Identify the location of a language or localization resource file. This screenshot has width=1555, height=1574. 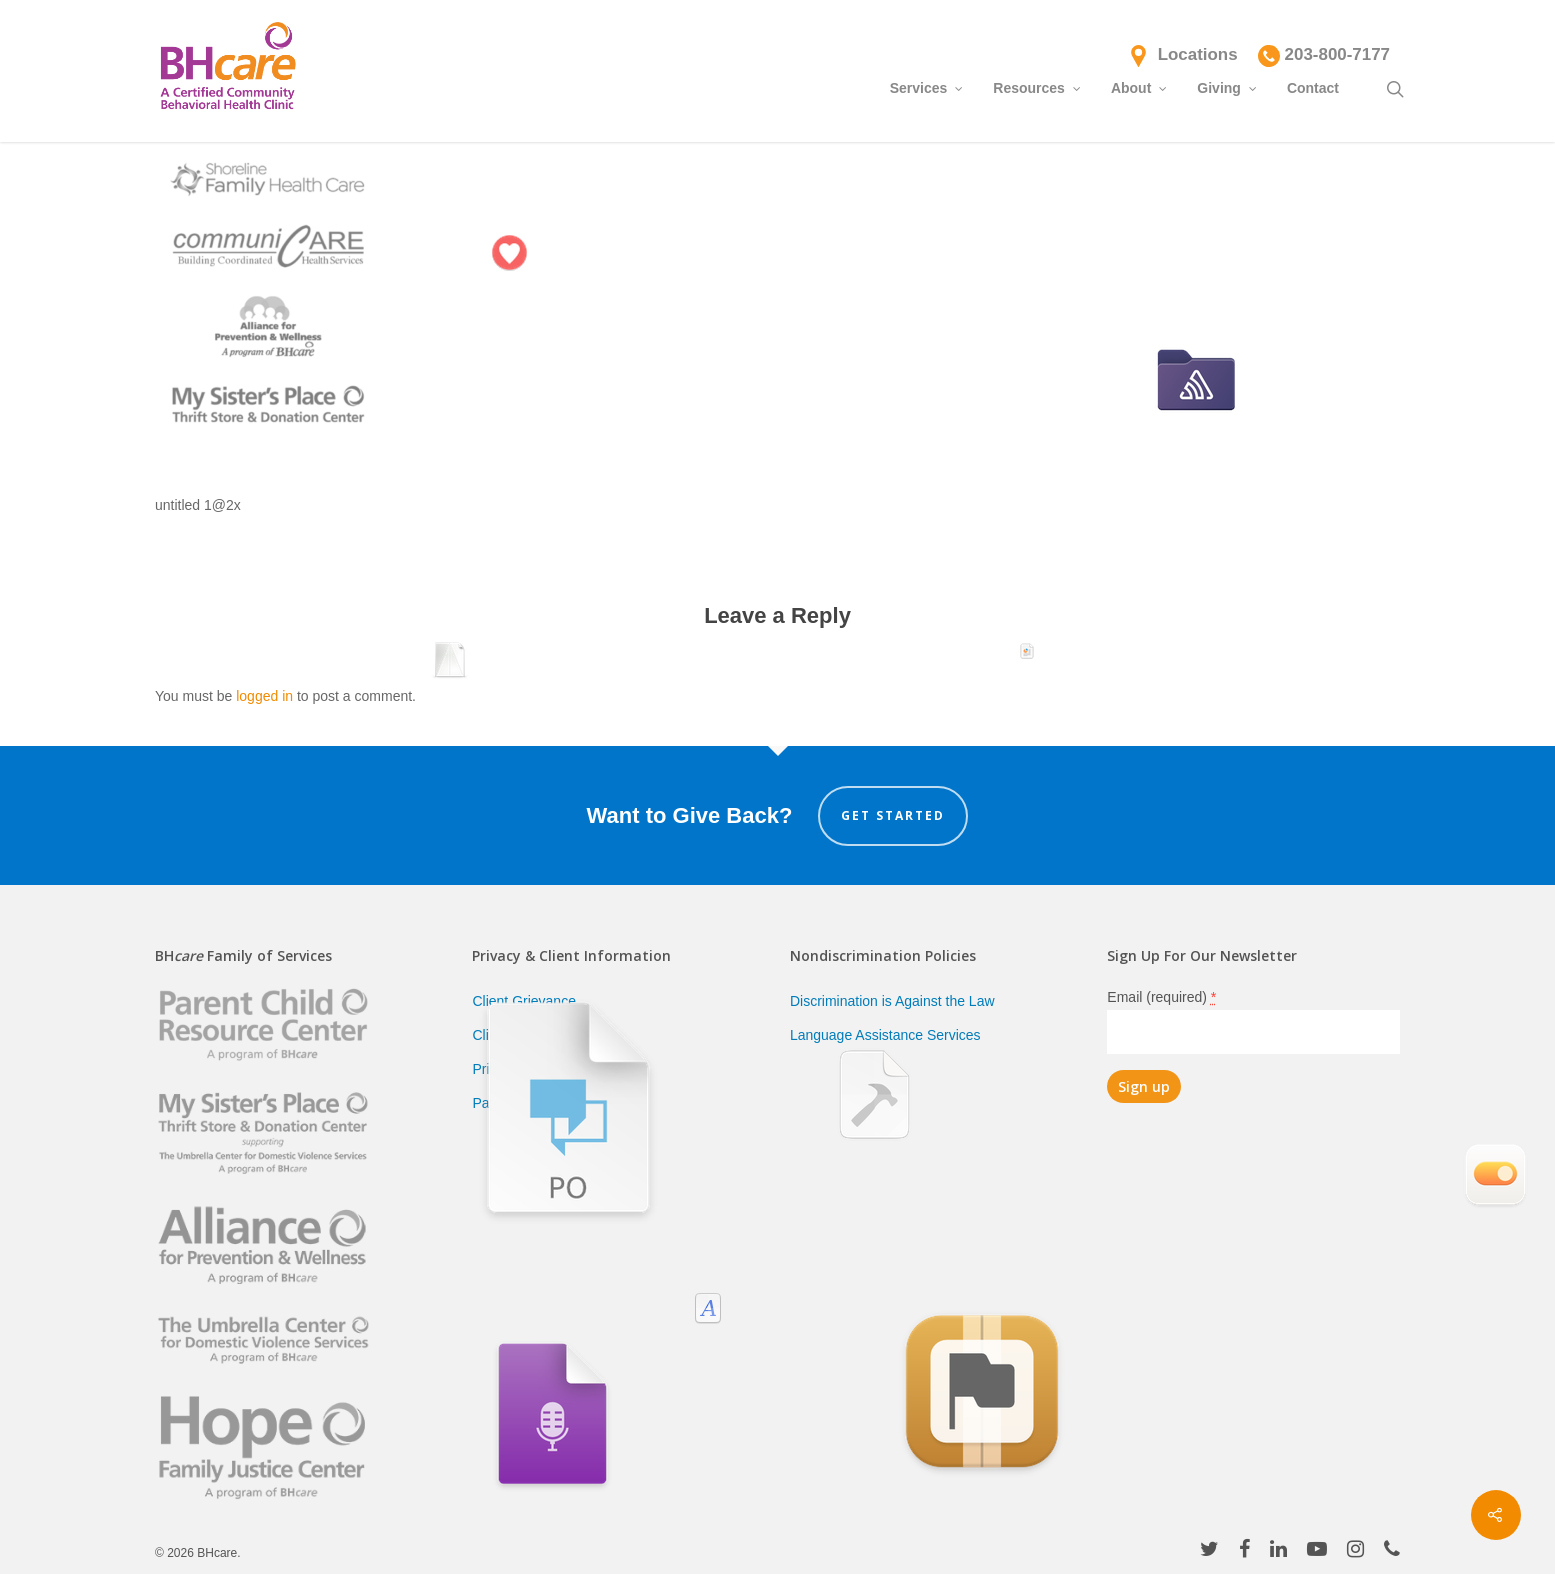
(982, 1394).